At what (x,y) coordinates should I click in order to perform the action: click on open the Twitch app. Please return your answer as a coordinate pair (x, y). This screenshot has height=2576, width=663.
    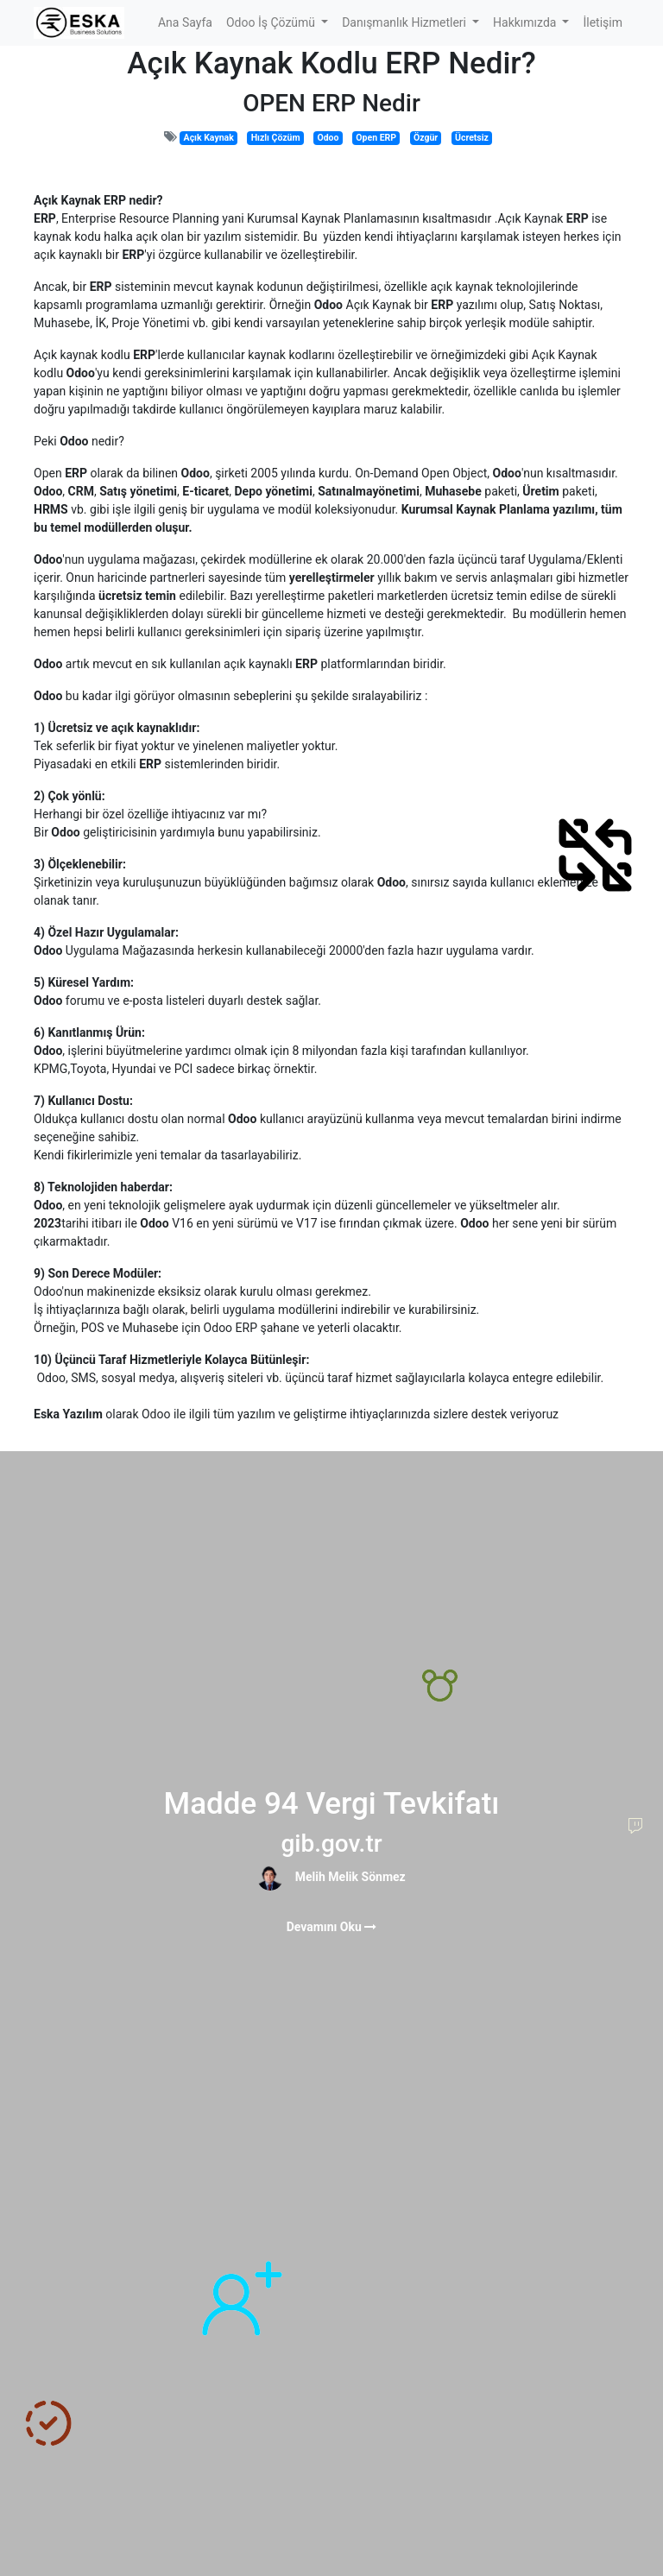
    Looking at the image, I should click on (635, 1825).